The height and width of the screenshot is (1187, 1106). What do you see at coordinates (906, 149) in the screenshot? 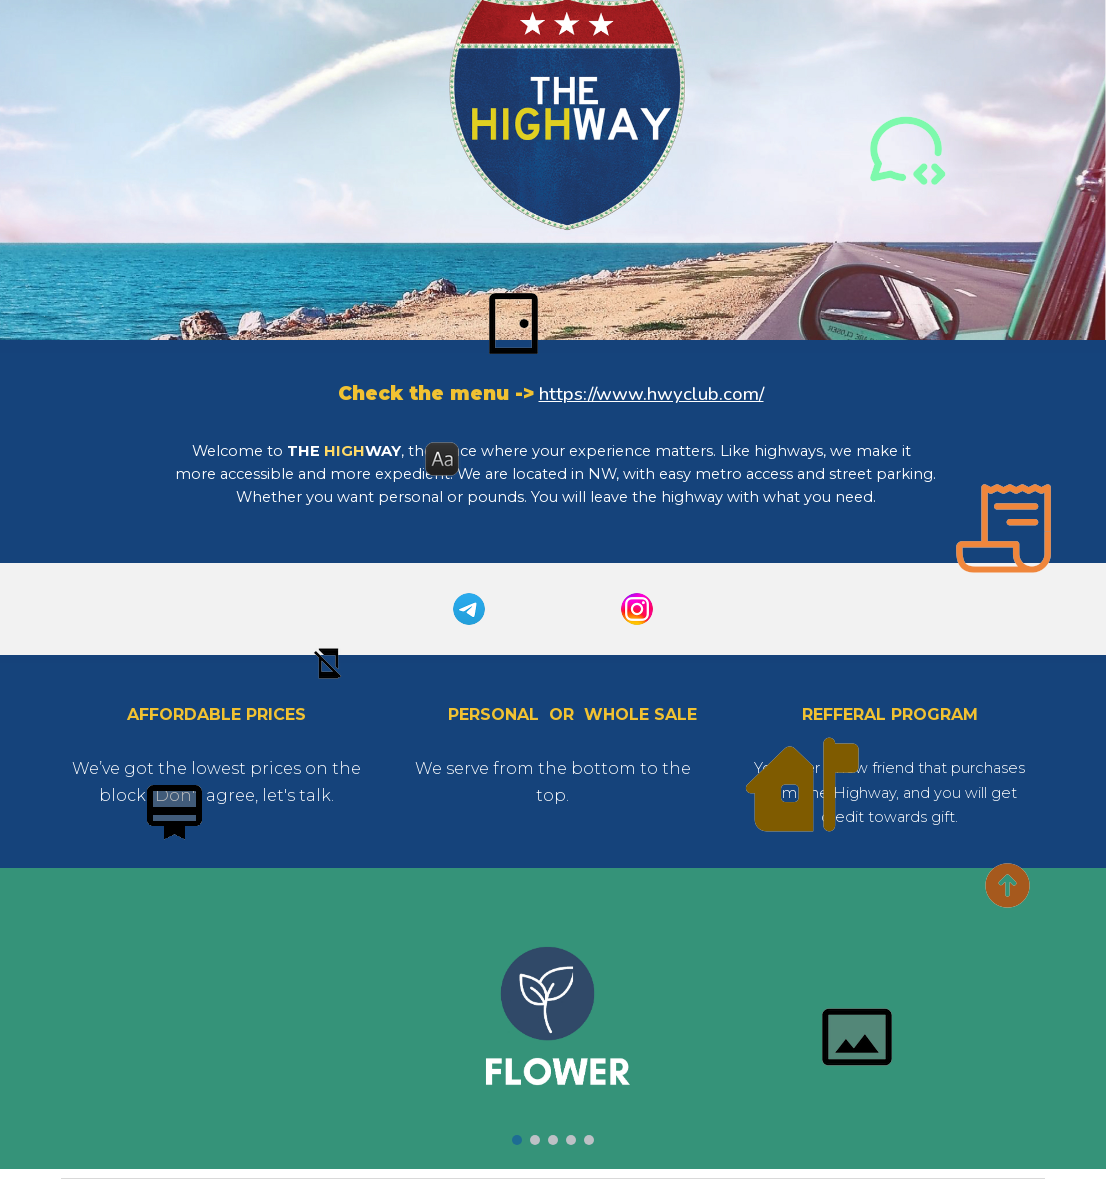
I see `view code snippets in chat` at bounding box center [906, 149].